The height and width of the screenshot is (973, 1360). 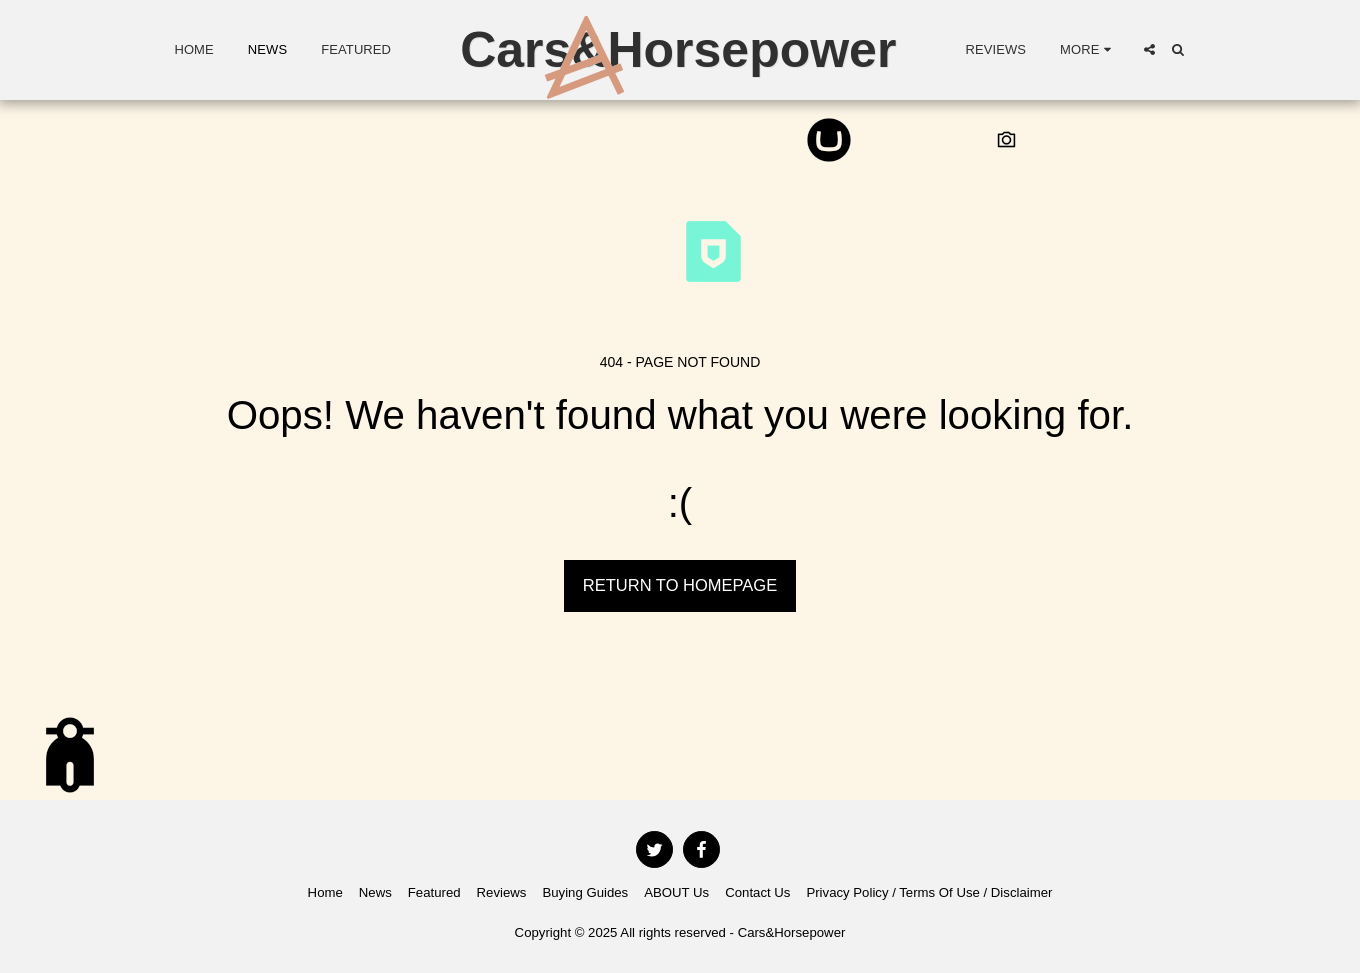 I want to click on umbraco CMS logo, so click(x=829, y=140).